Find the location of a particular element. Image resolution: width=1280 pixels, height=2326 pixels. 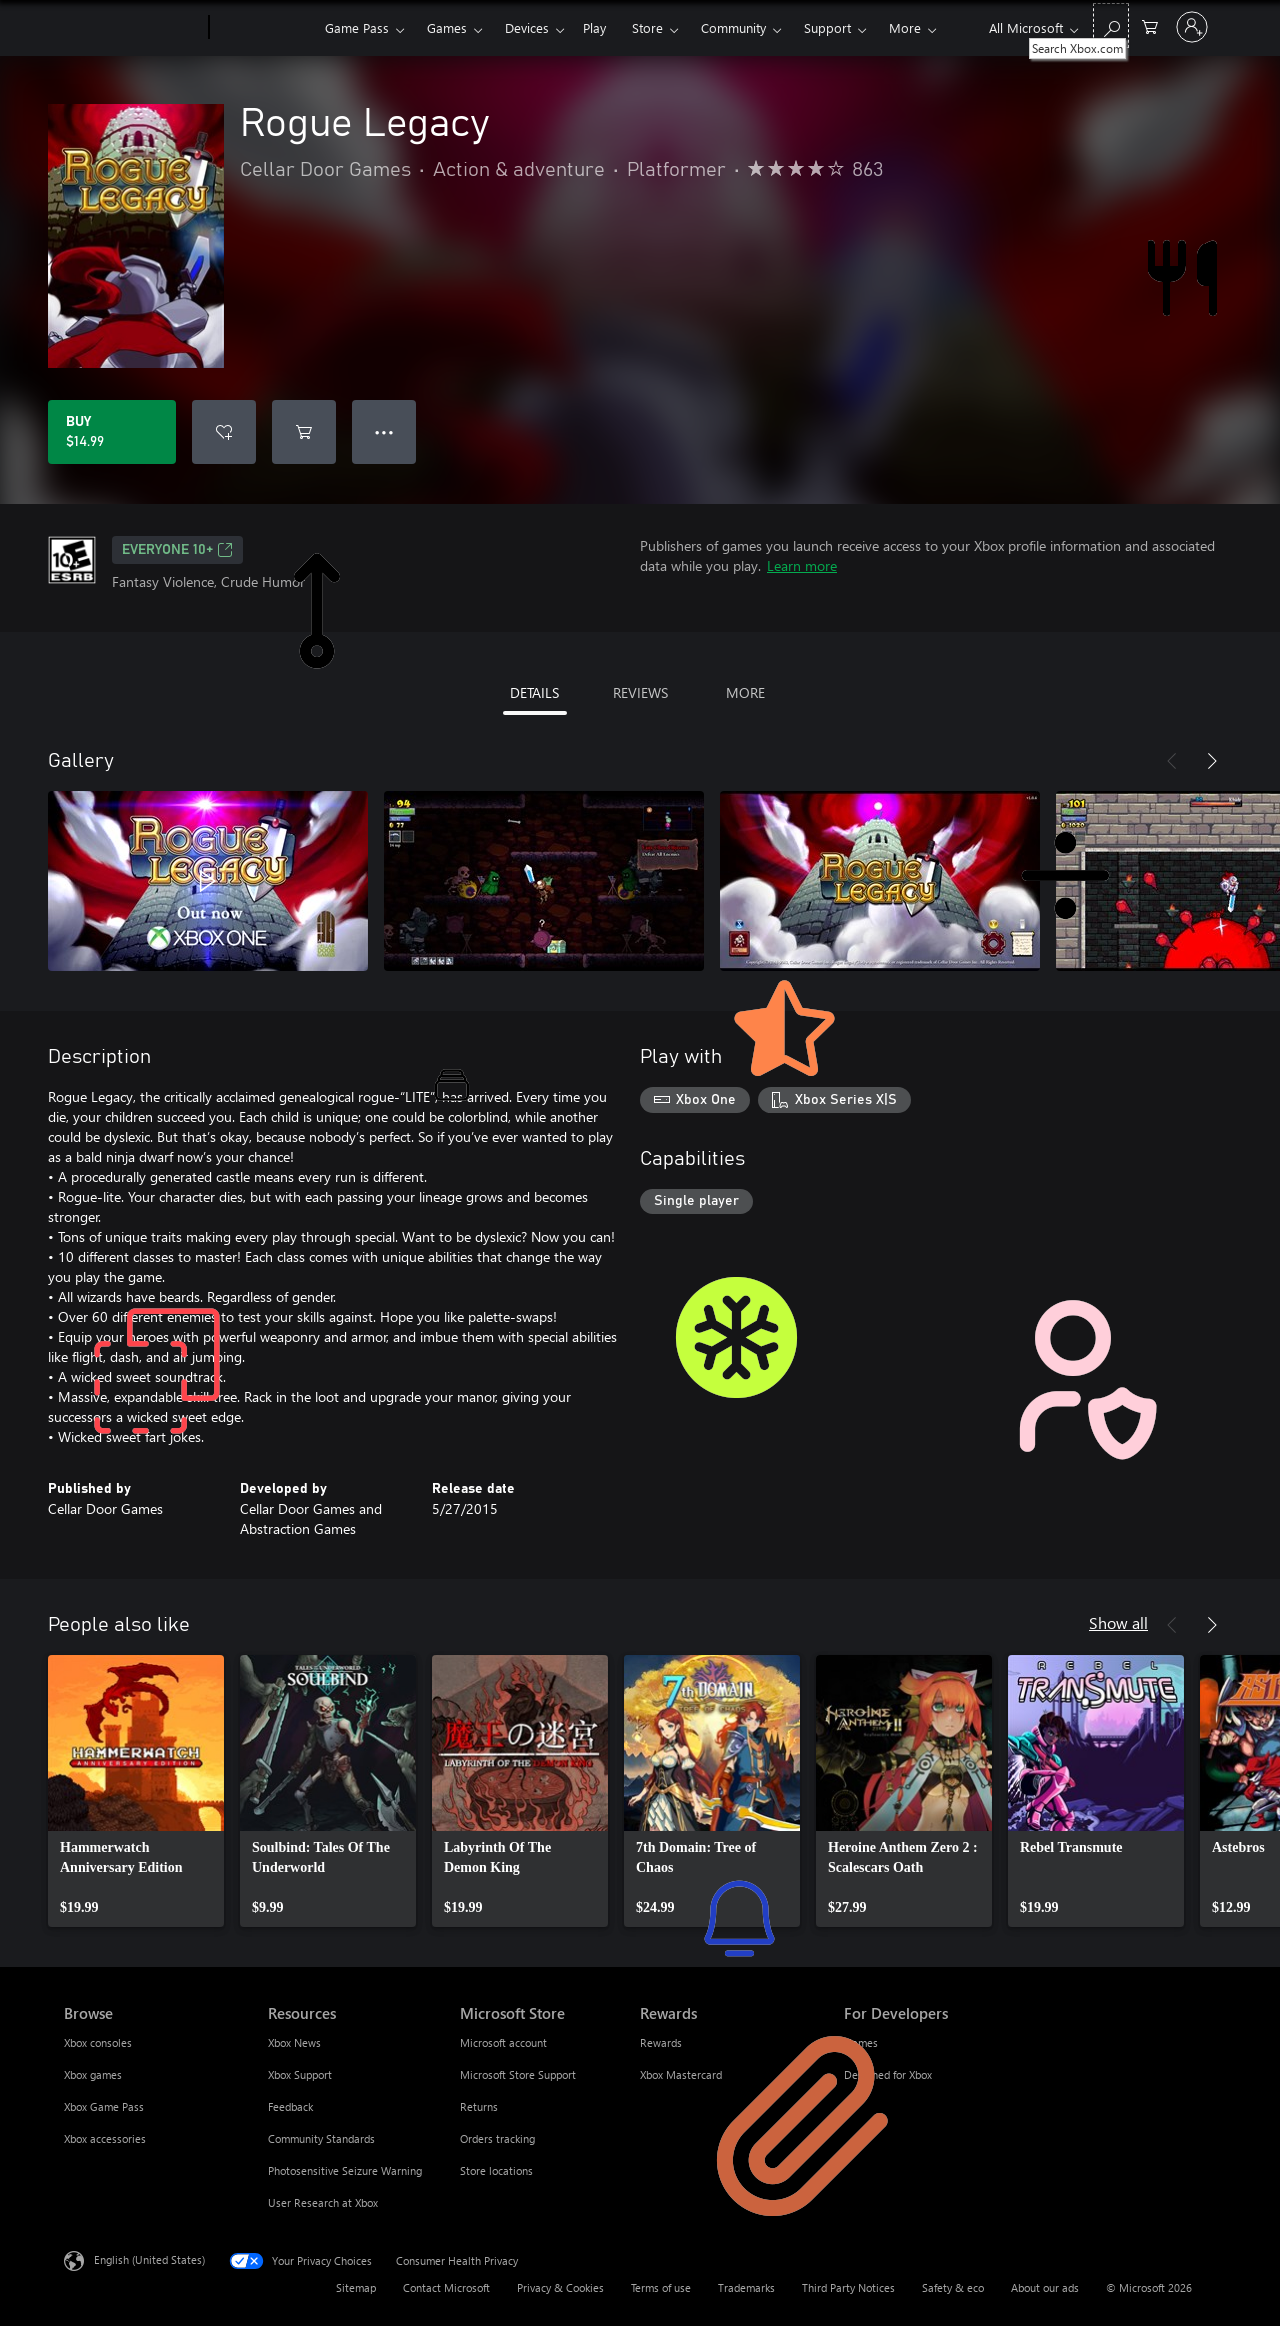

bring selection to front layer is located at coordinates (157, 1371).